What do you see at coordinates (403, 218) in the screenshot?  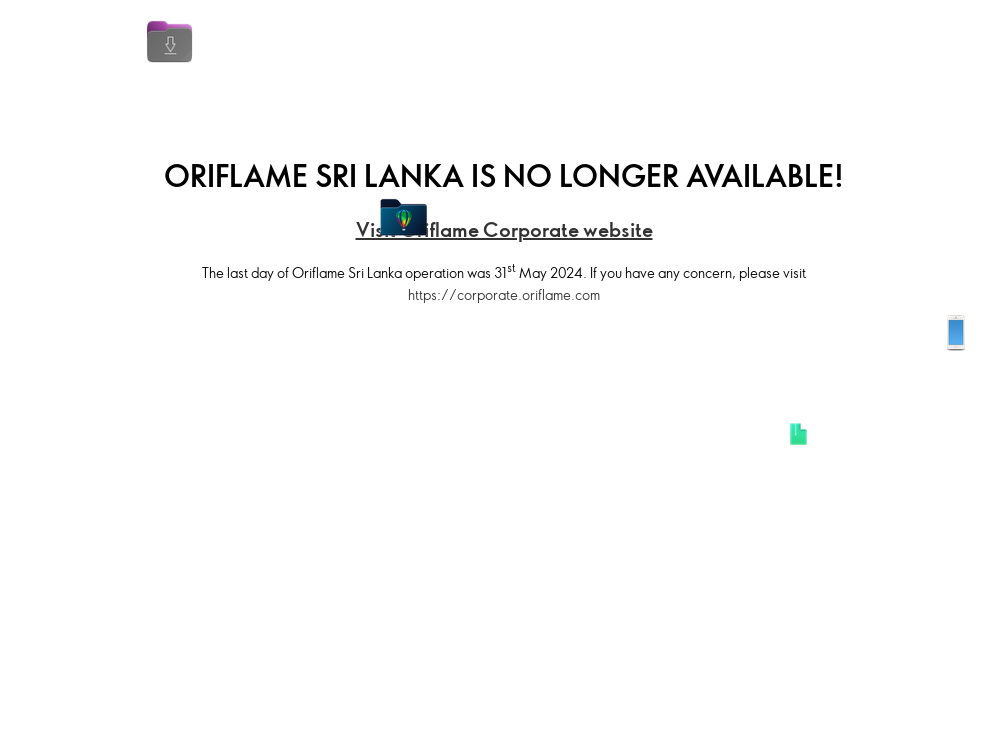 I see `open CorelDRAW project files folder` at bounding box center [403, 218].